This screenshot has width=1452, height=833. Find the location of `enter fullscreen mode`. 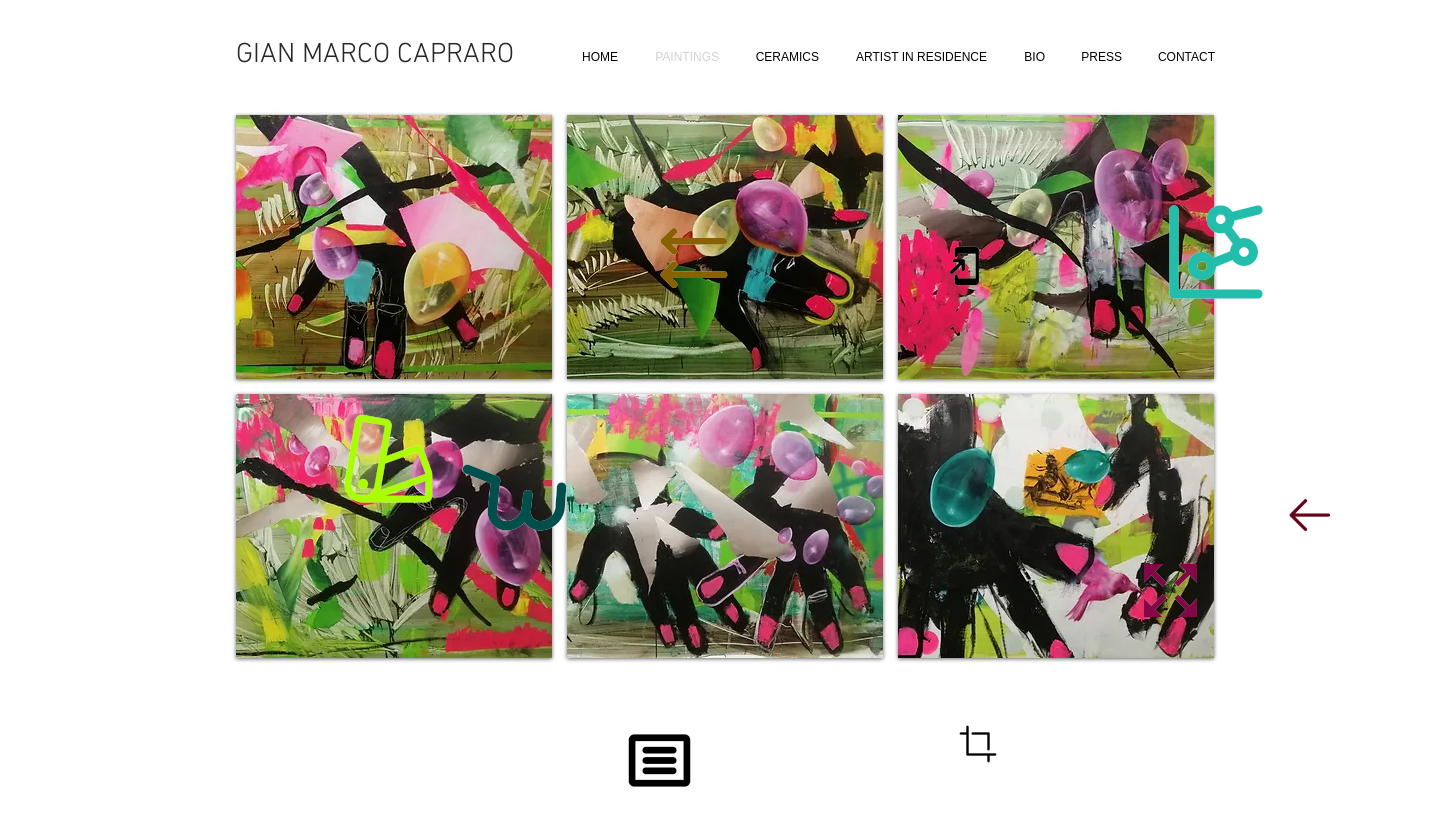

enter fullscreen mode is located at coordinates (1170, 590).